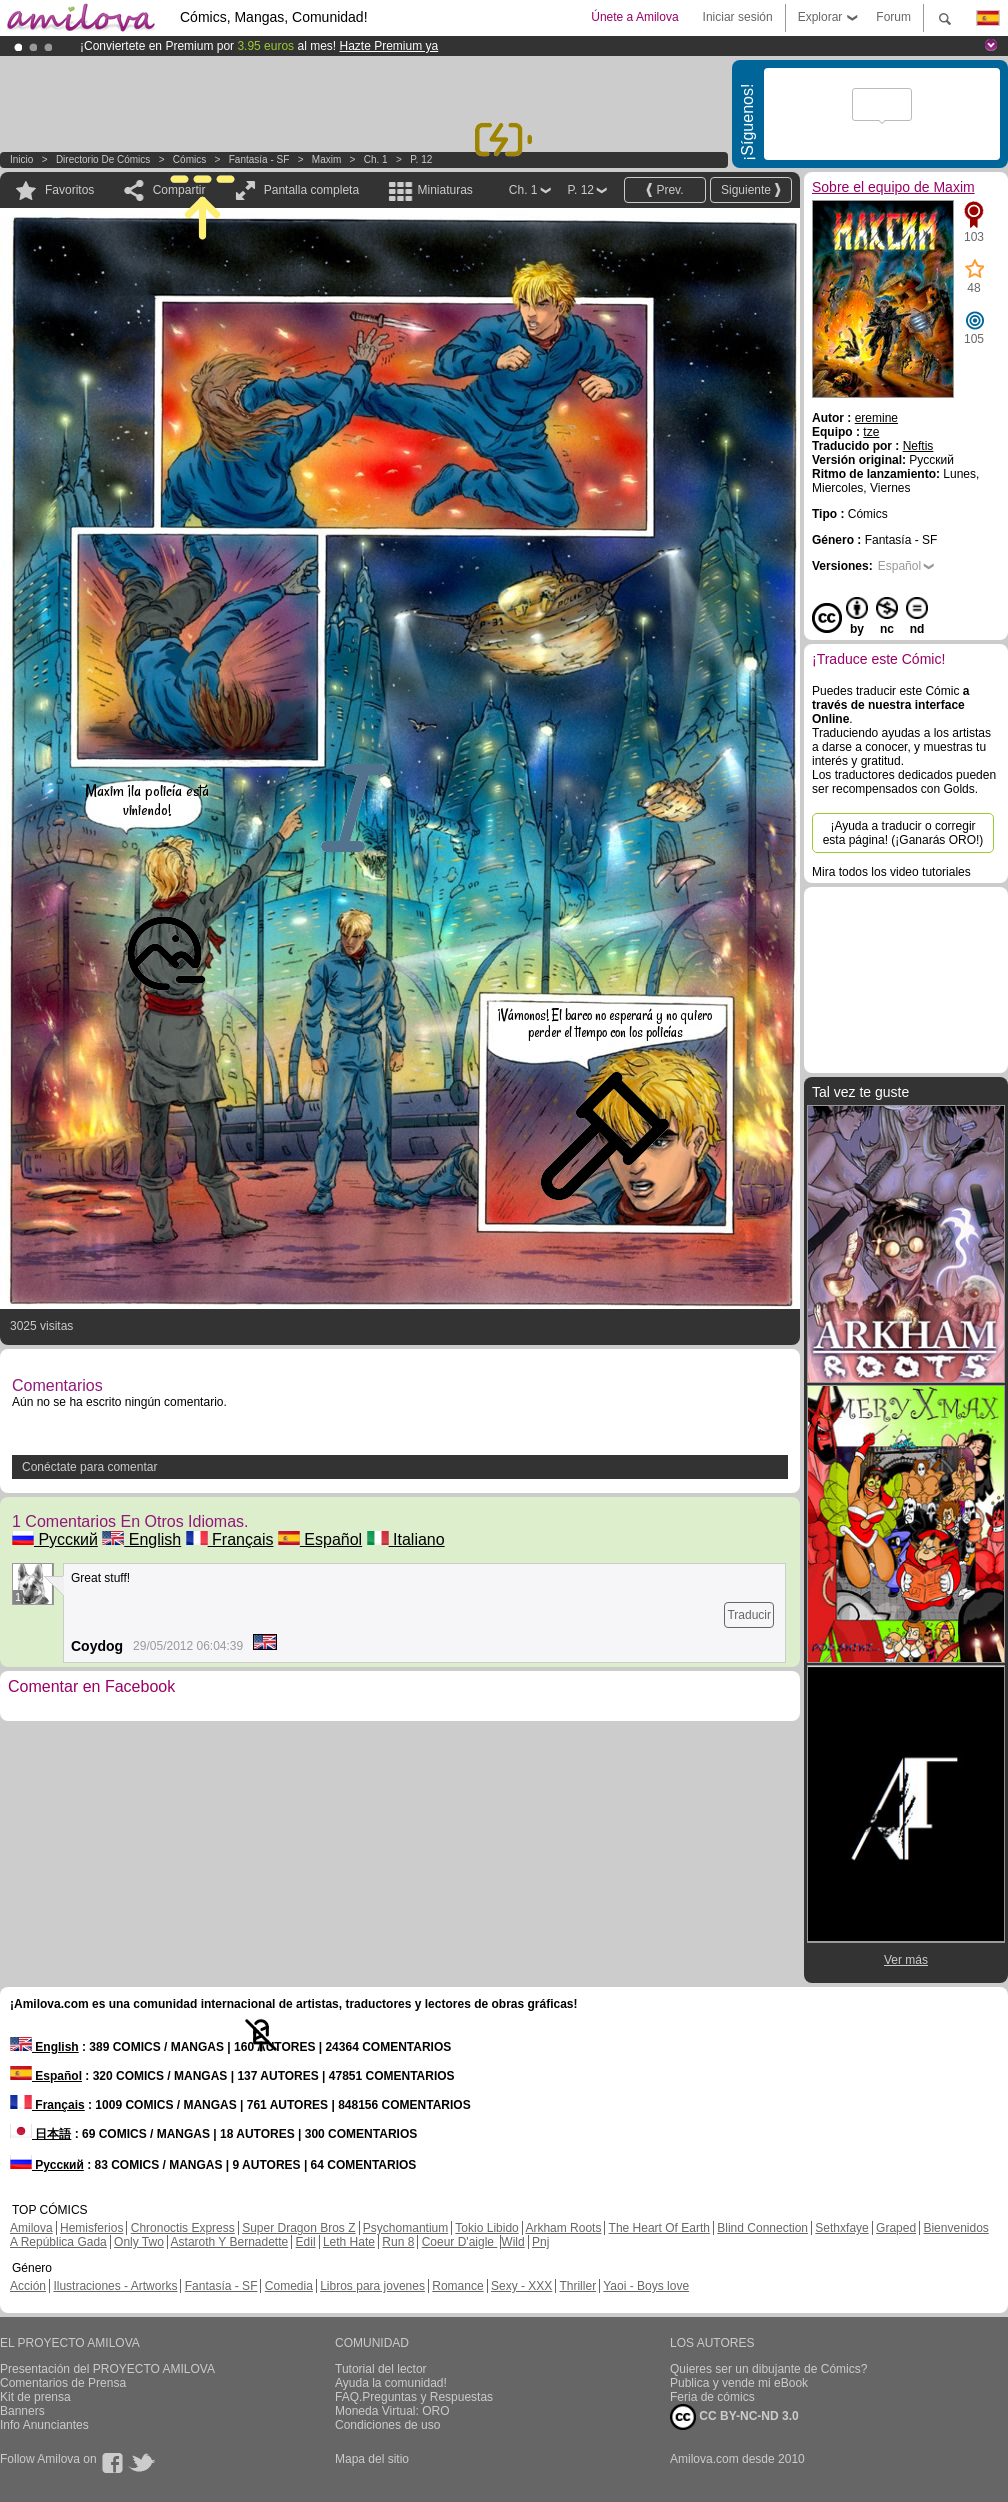 The image size is (1008, 2502). What do you see at coordinates (164, 953) in the screenshot?
I see `remove a photo from your collection` at bounding box center [164, 953].